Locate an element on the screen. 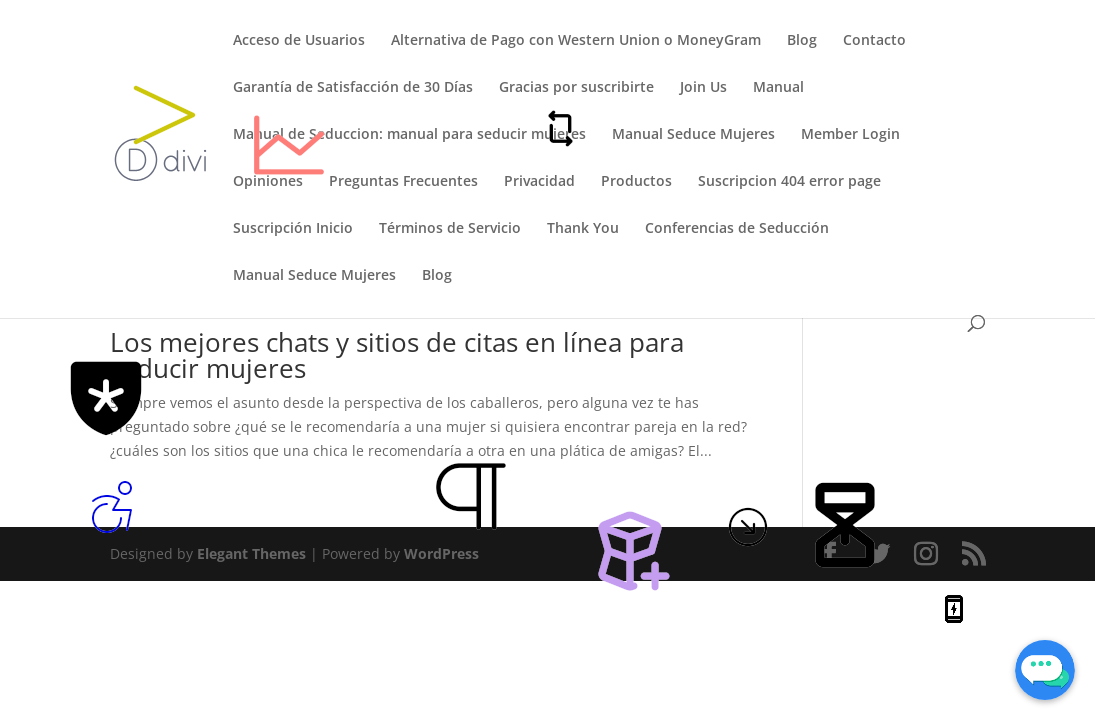  view analytics or statistics is located at coordinates (289, 145).